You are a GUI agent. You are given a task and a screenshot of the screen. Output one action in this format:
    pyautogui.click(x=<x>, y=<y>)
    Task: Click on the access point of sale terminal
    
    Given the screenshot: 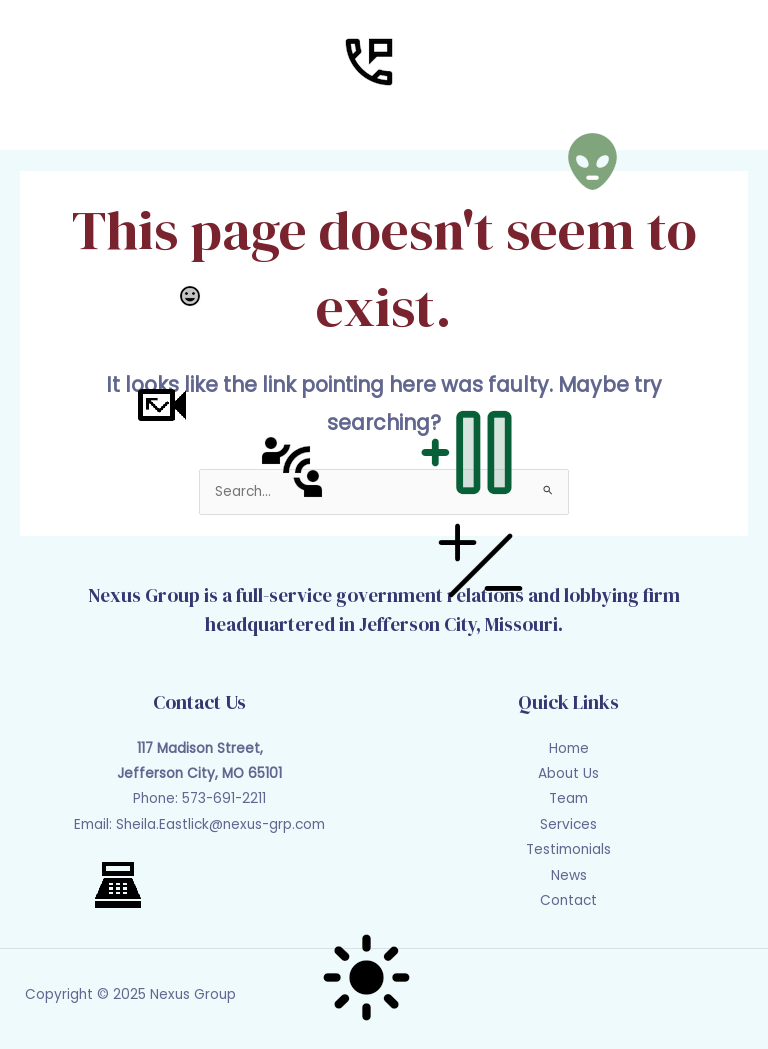 What is the action you would take?
    pyautogui.click(x=118, y=885)
    